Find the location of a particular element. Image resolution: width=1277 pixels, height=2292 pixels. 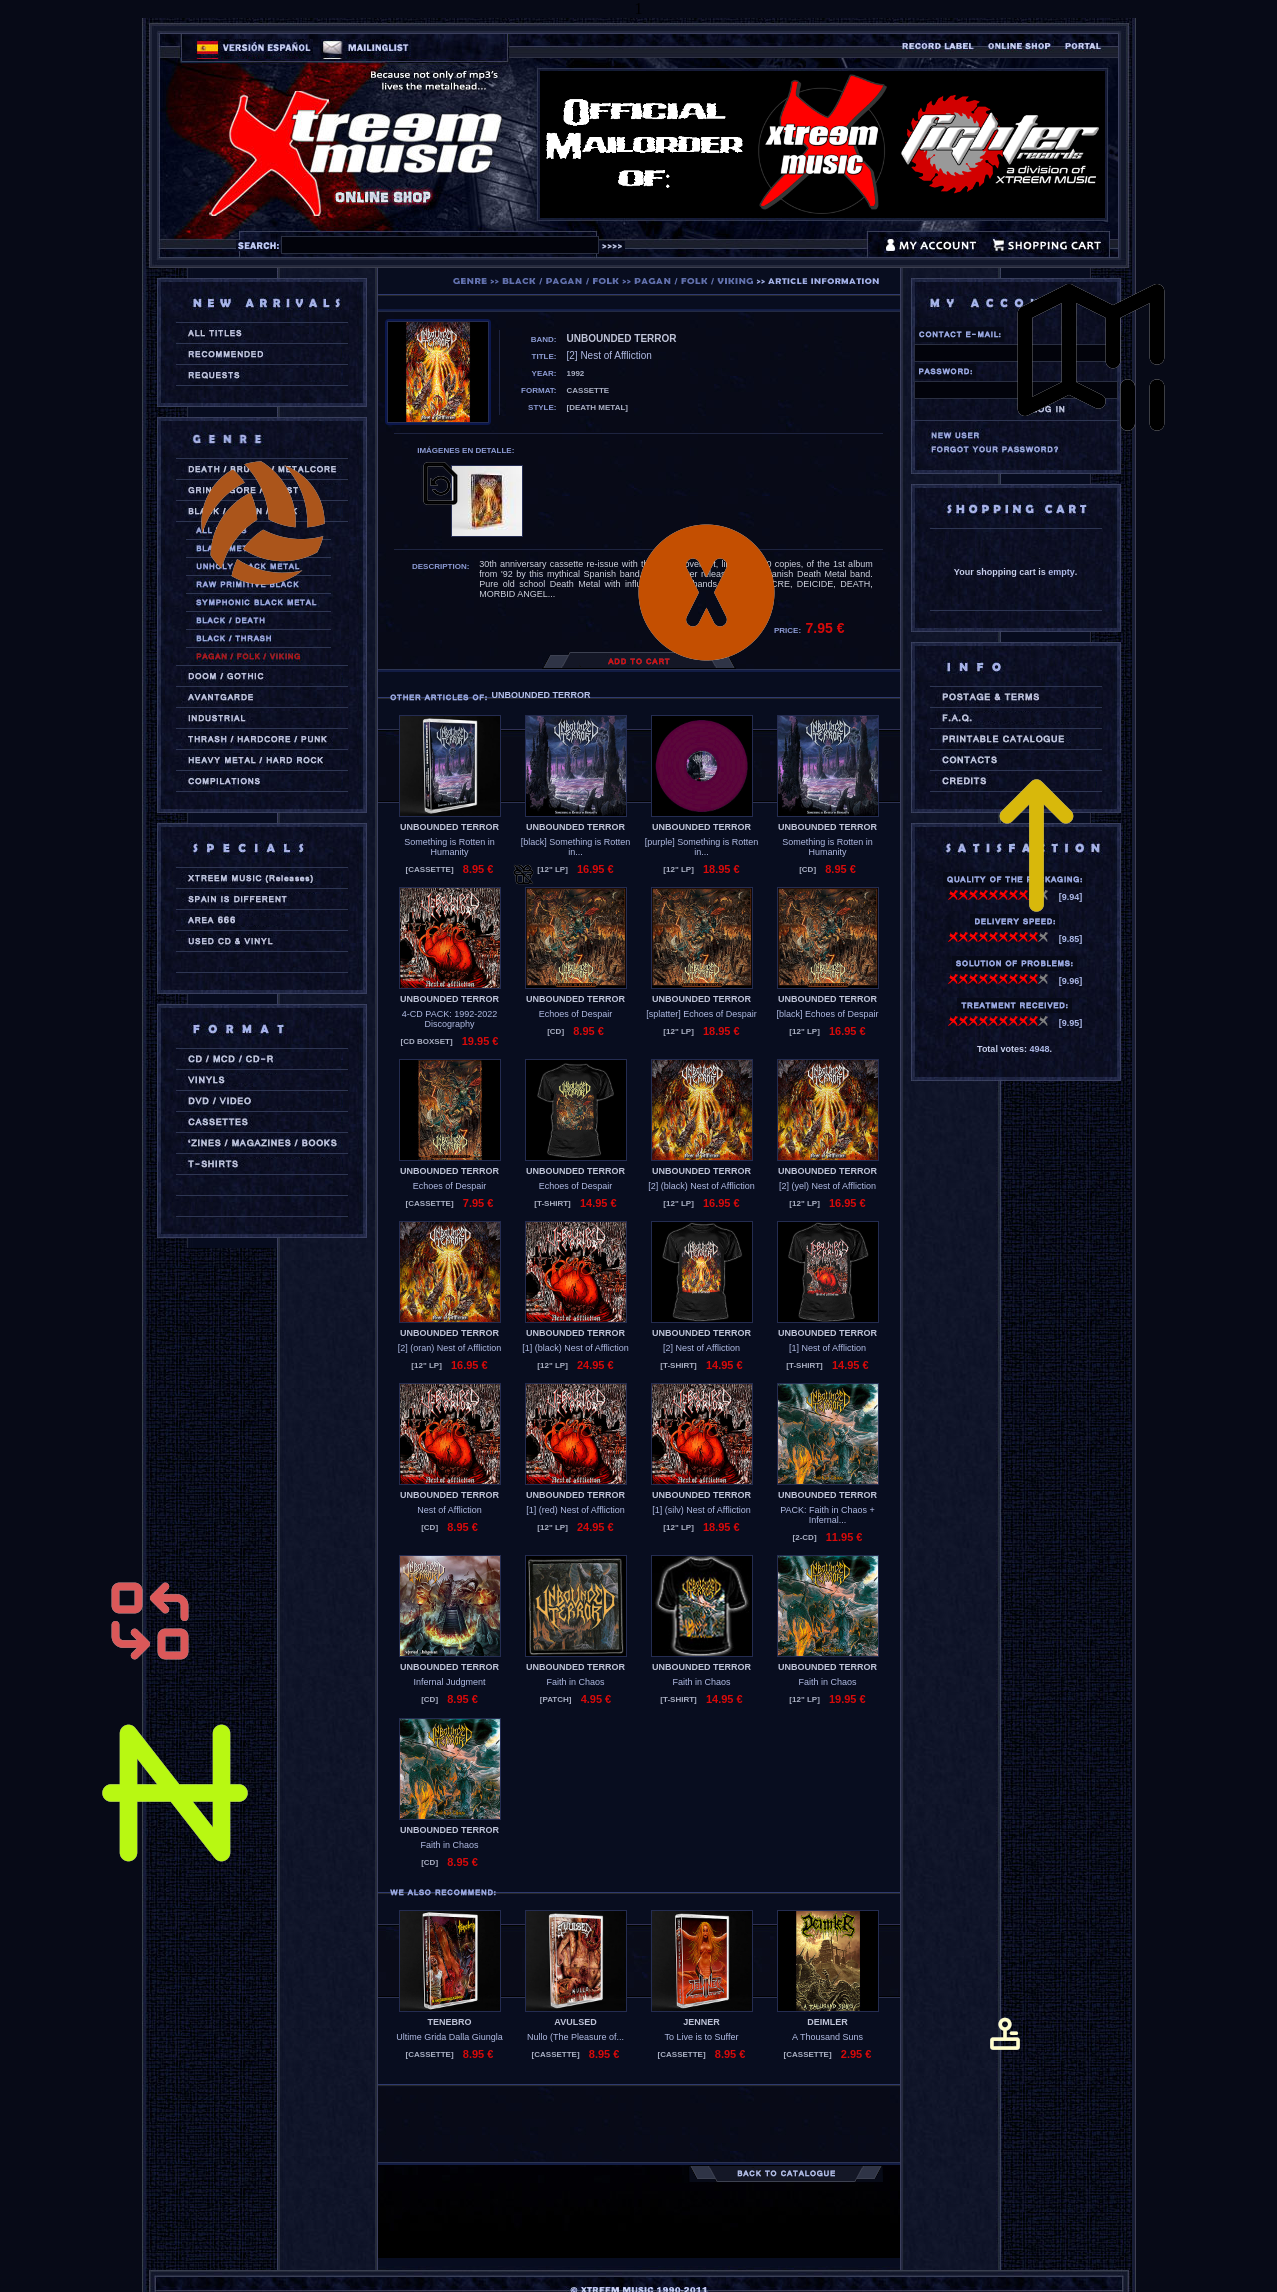

swap or exchange two items is located at coordinates (150, 1621).